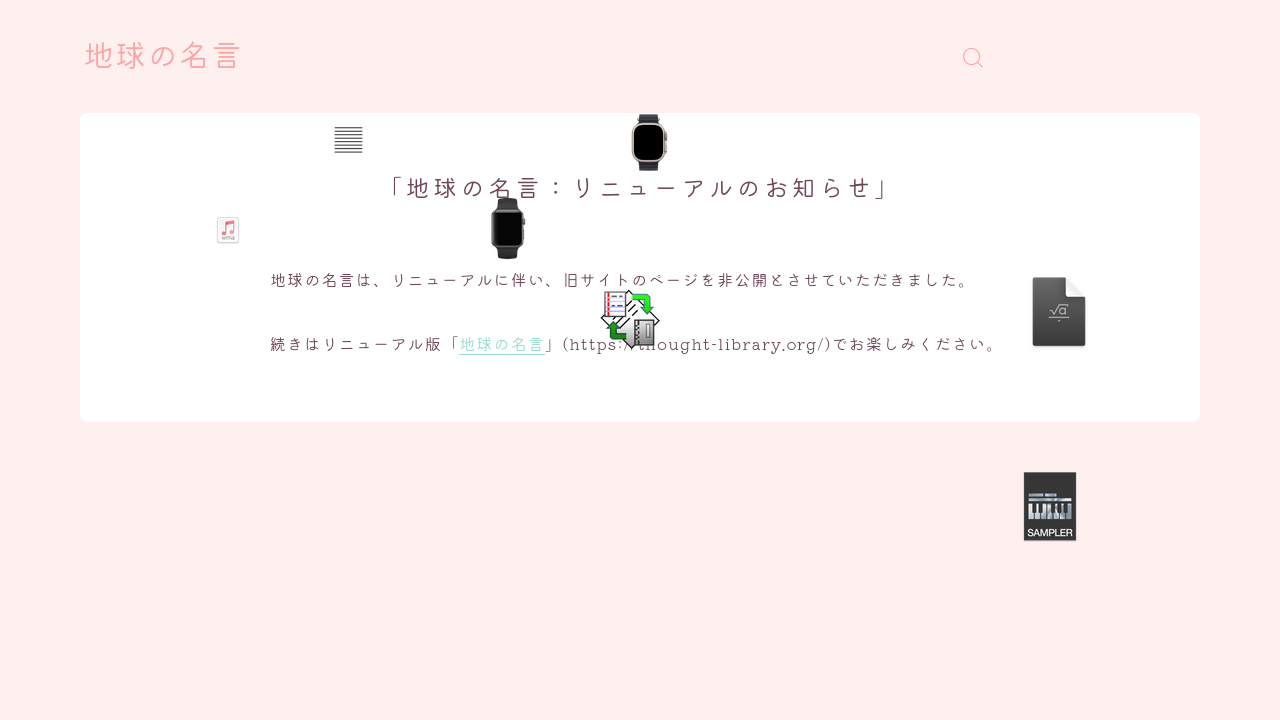 Image resolution: width=1280 pixels, height=720 pixels. I want to click on a windows media audio (.wma) file, so click(228, 230).